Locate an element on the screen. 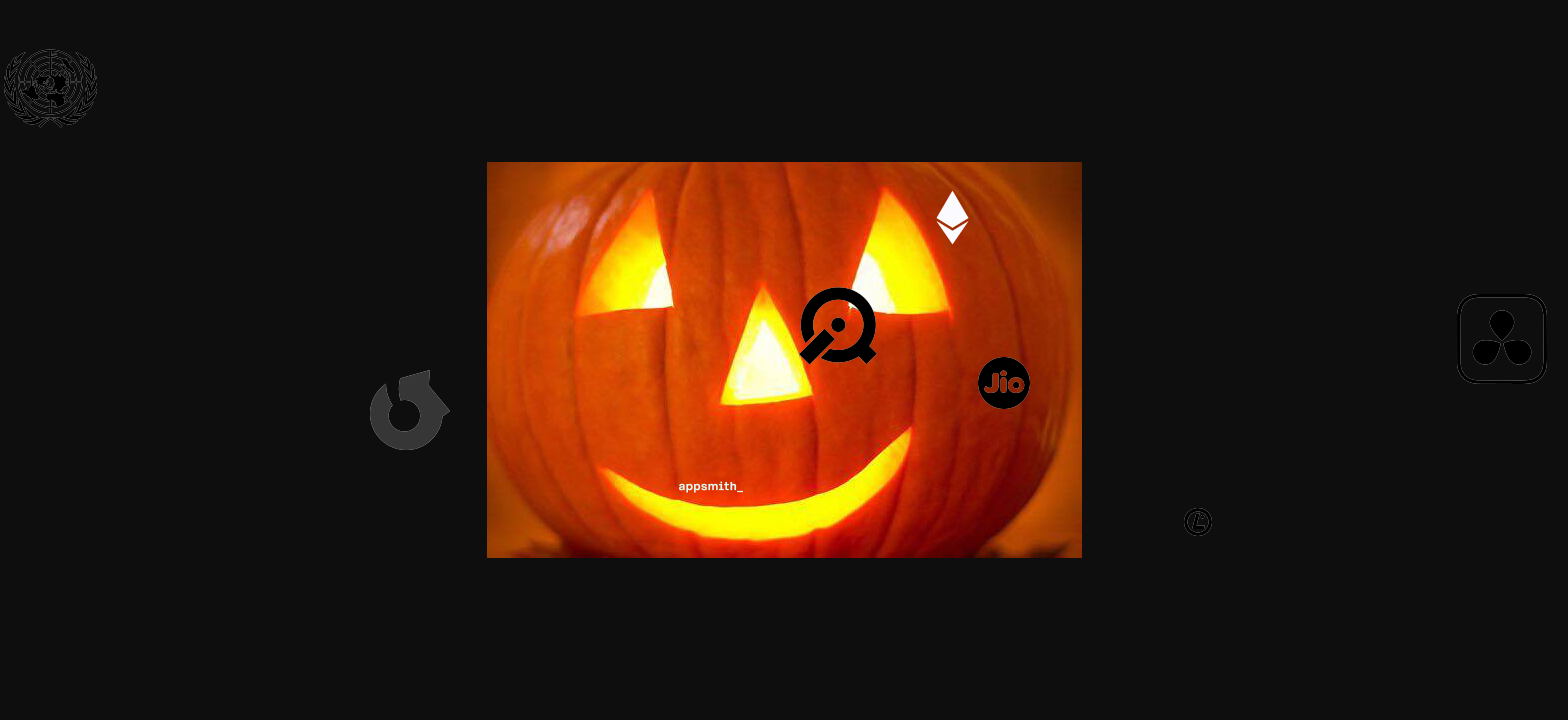  ethereum cryptocurrency logo is located at coordinates (952, 217).